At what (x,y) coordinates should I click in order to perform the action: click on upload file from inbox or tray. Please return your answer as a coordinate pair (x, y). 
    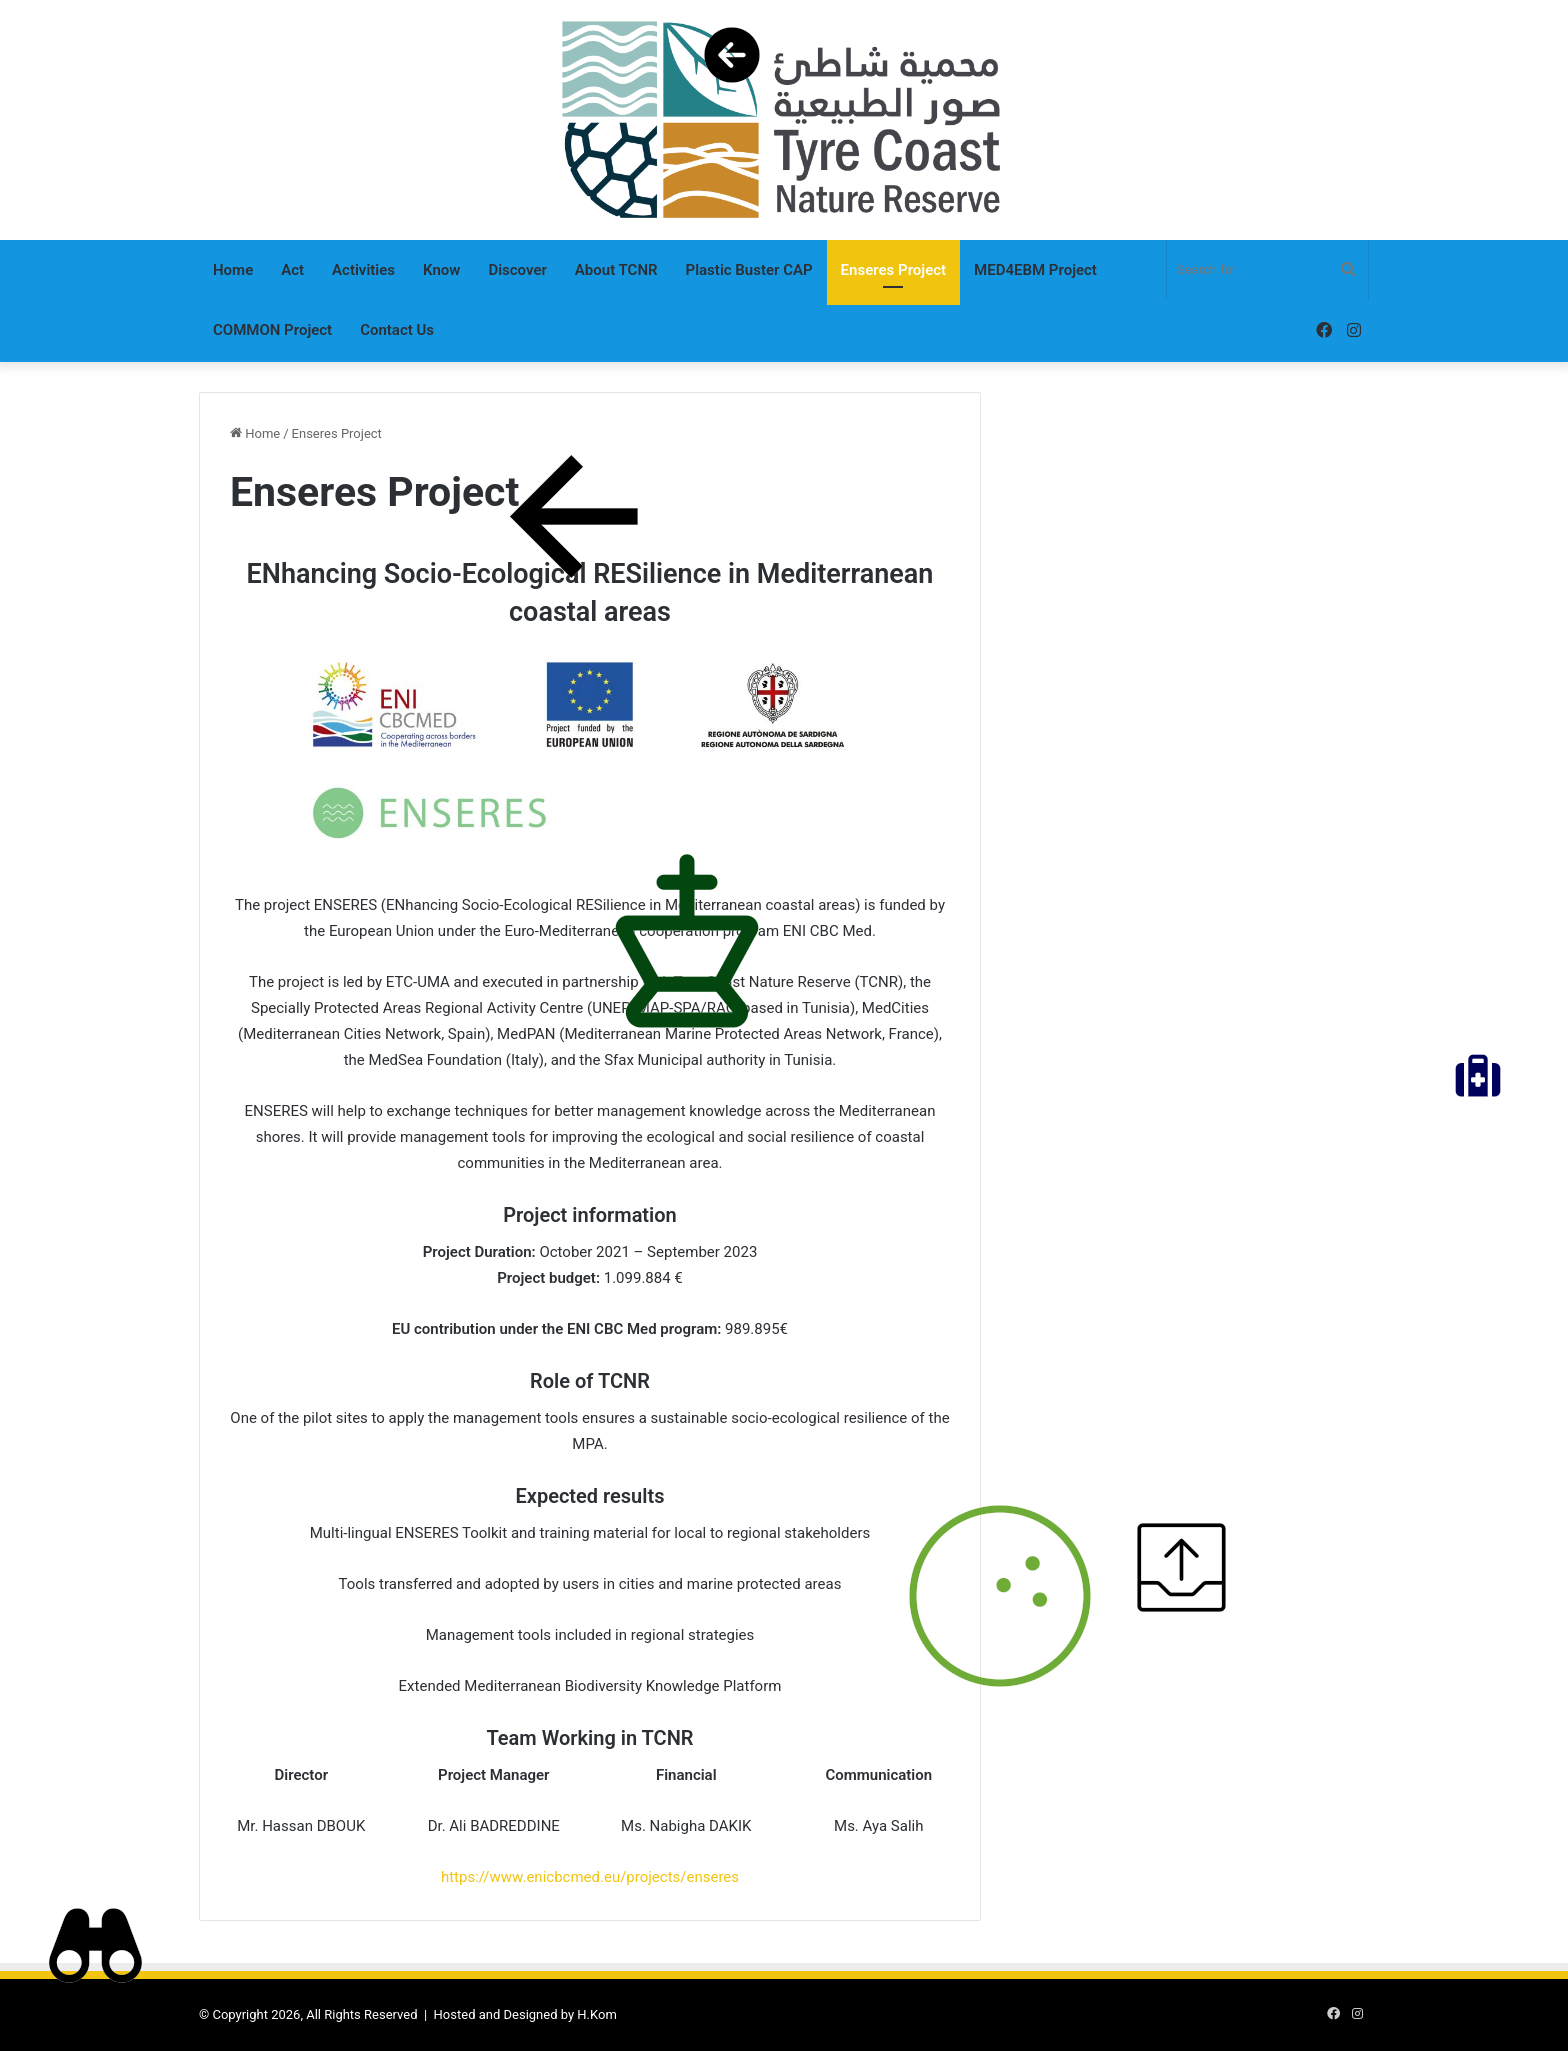
    Looking at the image, I should click on (1181, 1567).